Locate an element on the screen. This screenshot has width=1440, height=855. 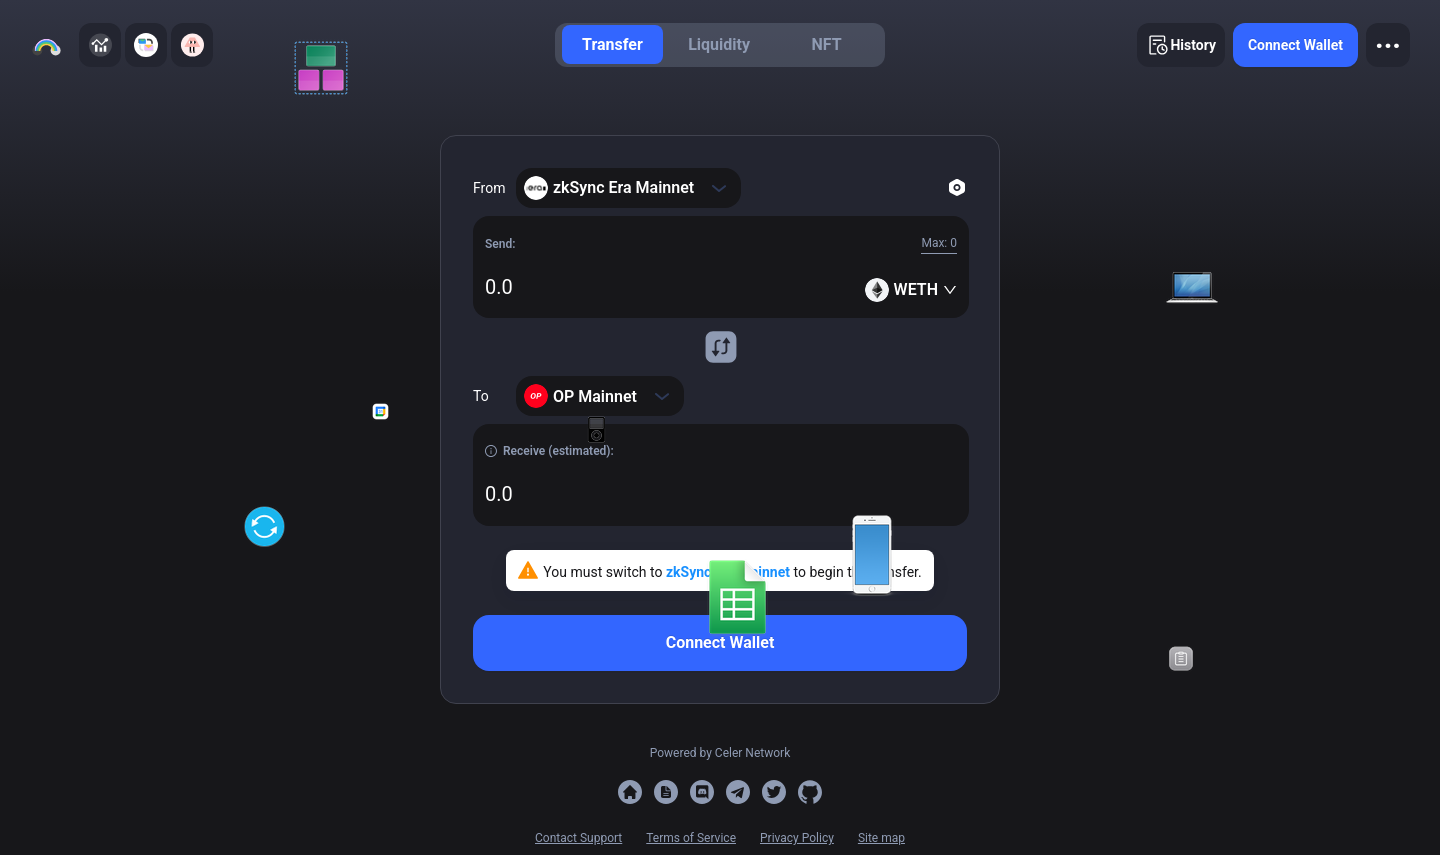
open a google sheets document is located at coordinates (737, 598).